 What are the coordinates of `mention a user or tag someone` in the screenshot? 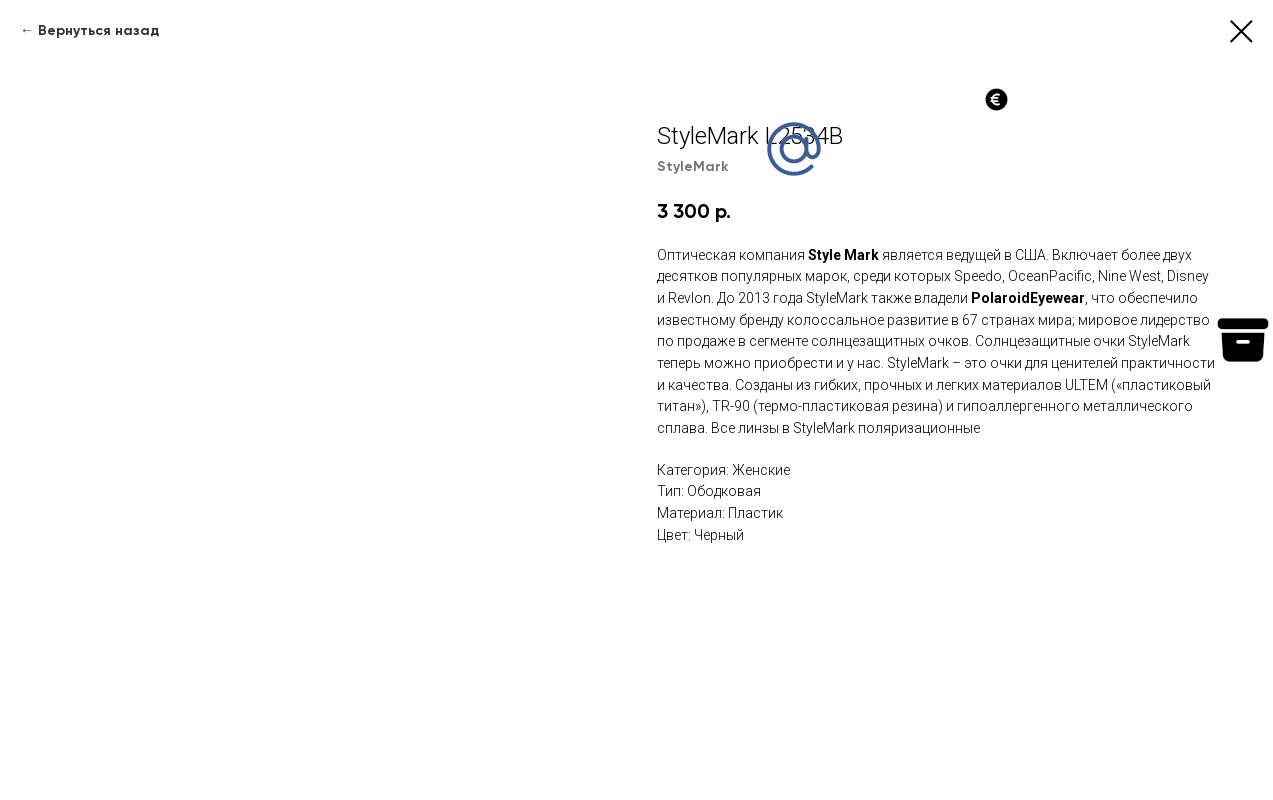 It's located at (794, 149).